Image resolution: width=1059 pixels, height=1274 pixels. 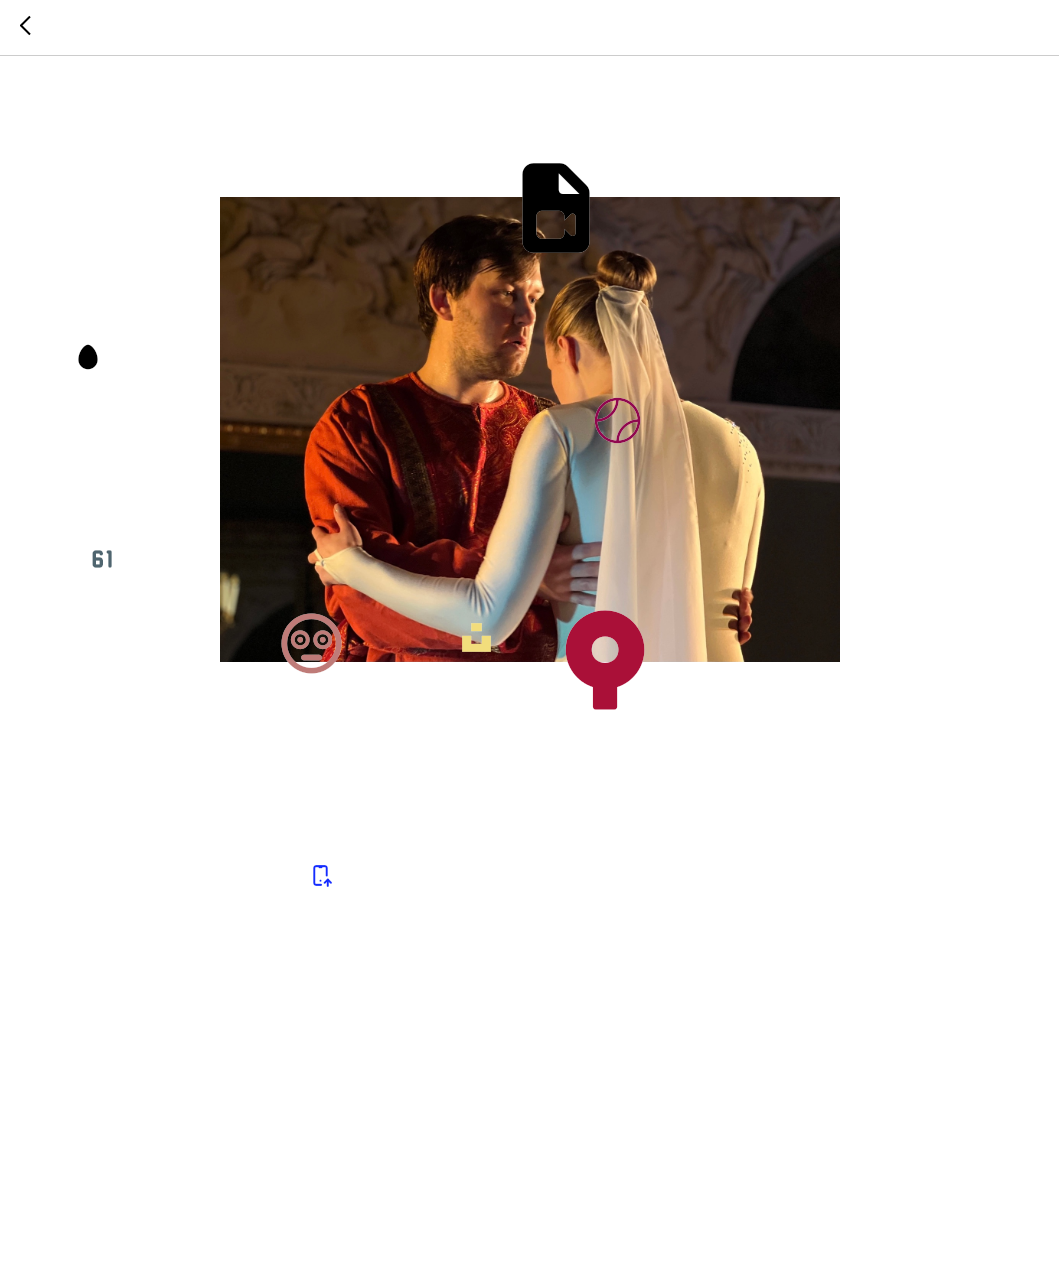 I want to click on displays the number 61 as a badge or counter, so click(x=103, y=559).